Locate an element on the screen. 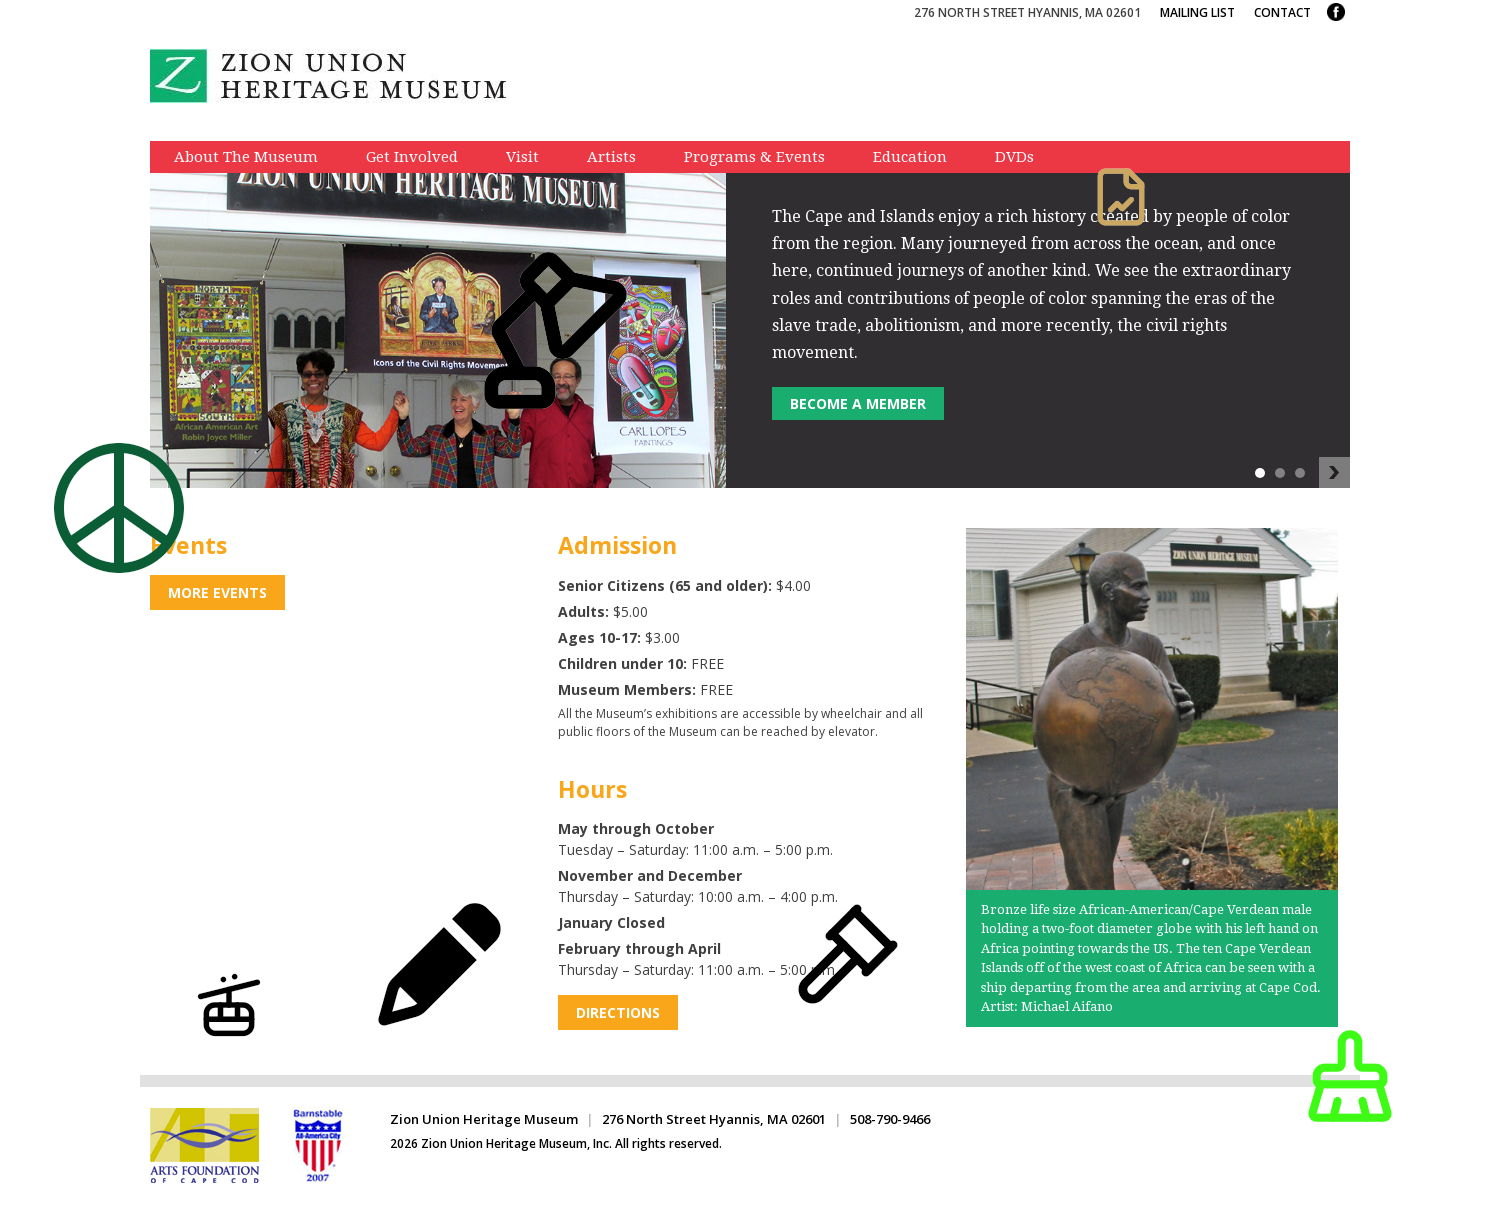 This screenshot has width=1499, height=1210. clear cache or temporary files is located at coordinates (1350, 1076).